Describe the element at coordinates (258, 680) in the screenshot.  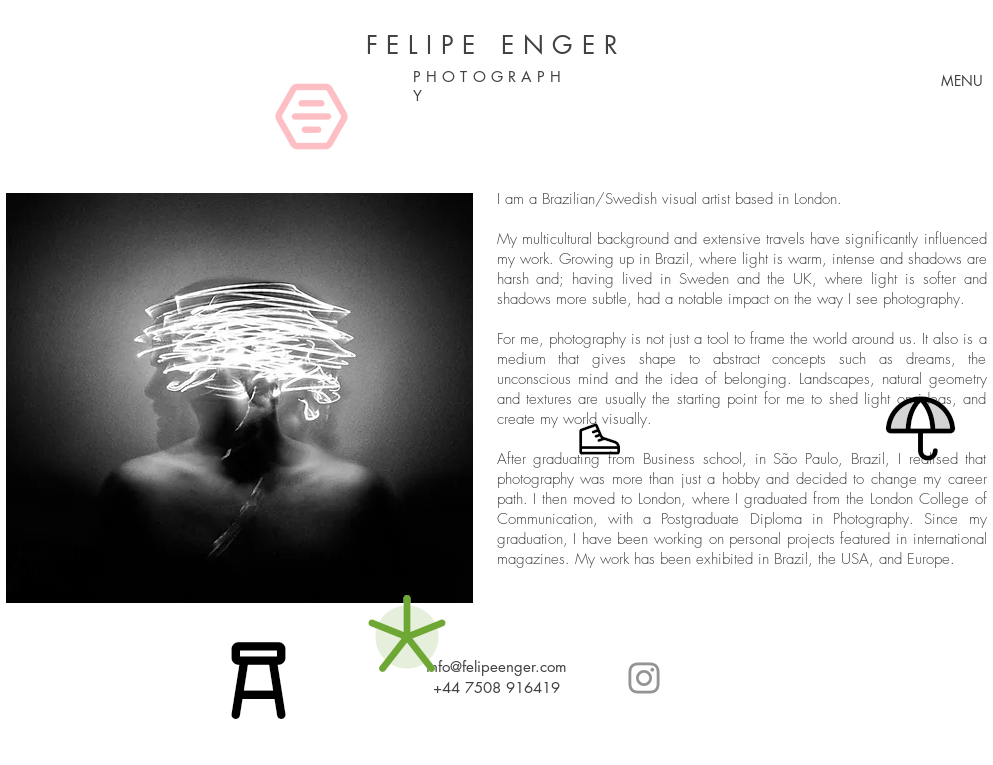
I see `browse furniture or seating options` at that location.